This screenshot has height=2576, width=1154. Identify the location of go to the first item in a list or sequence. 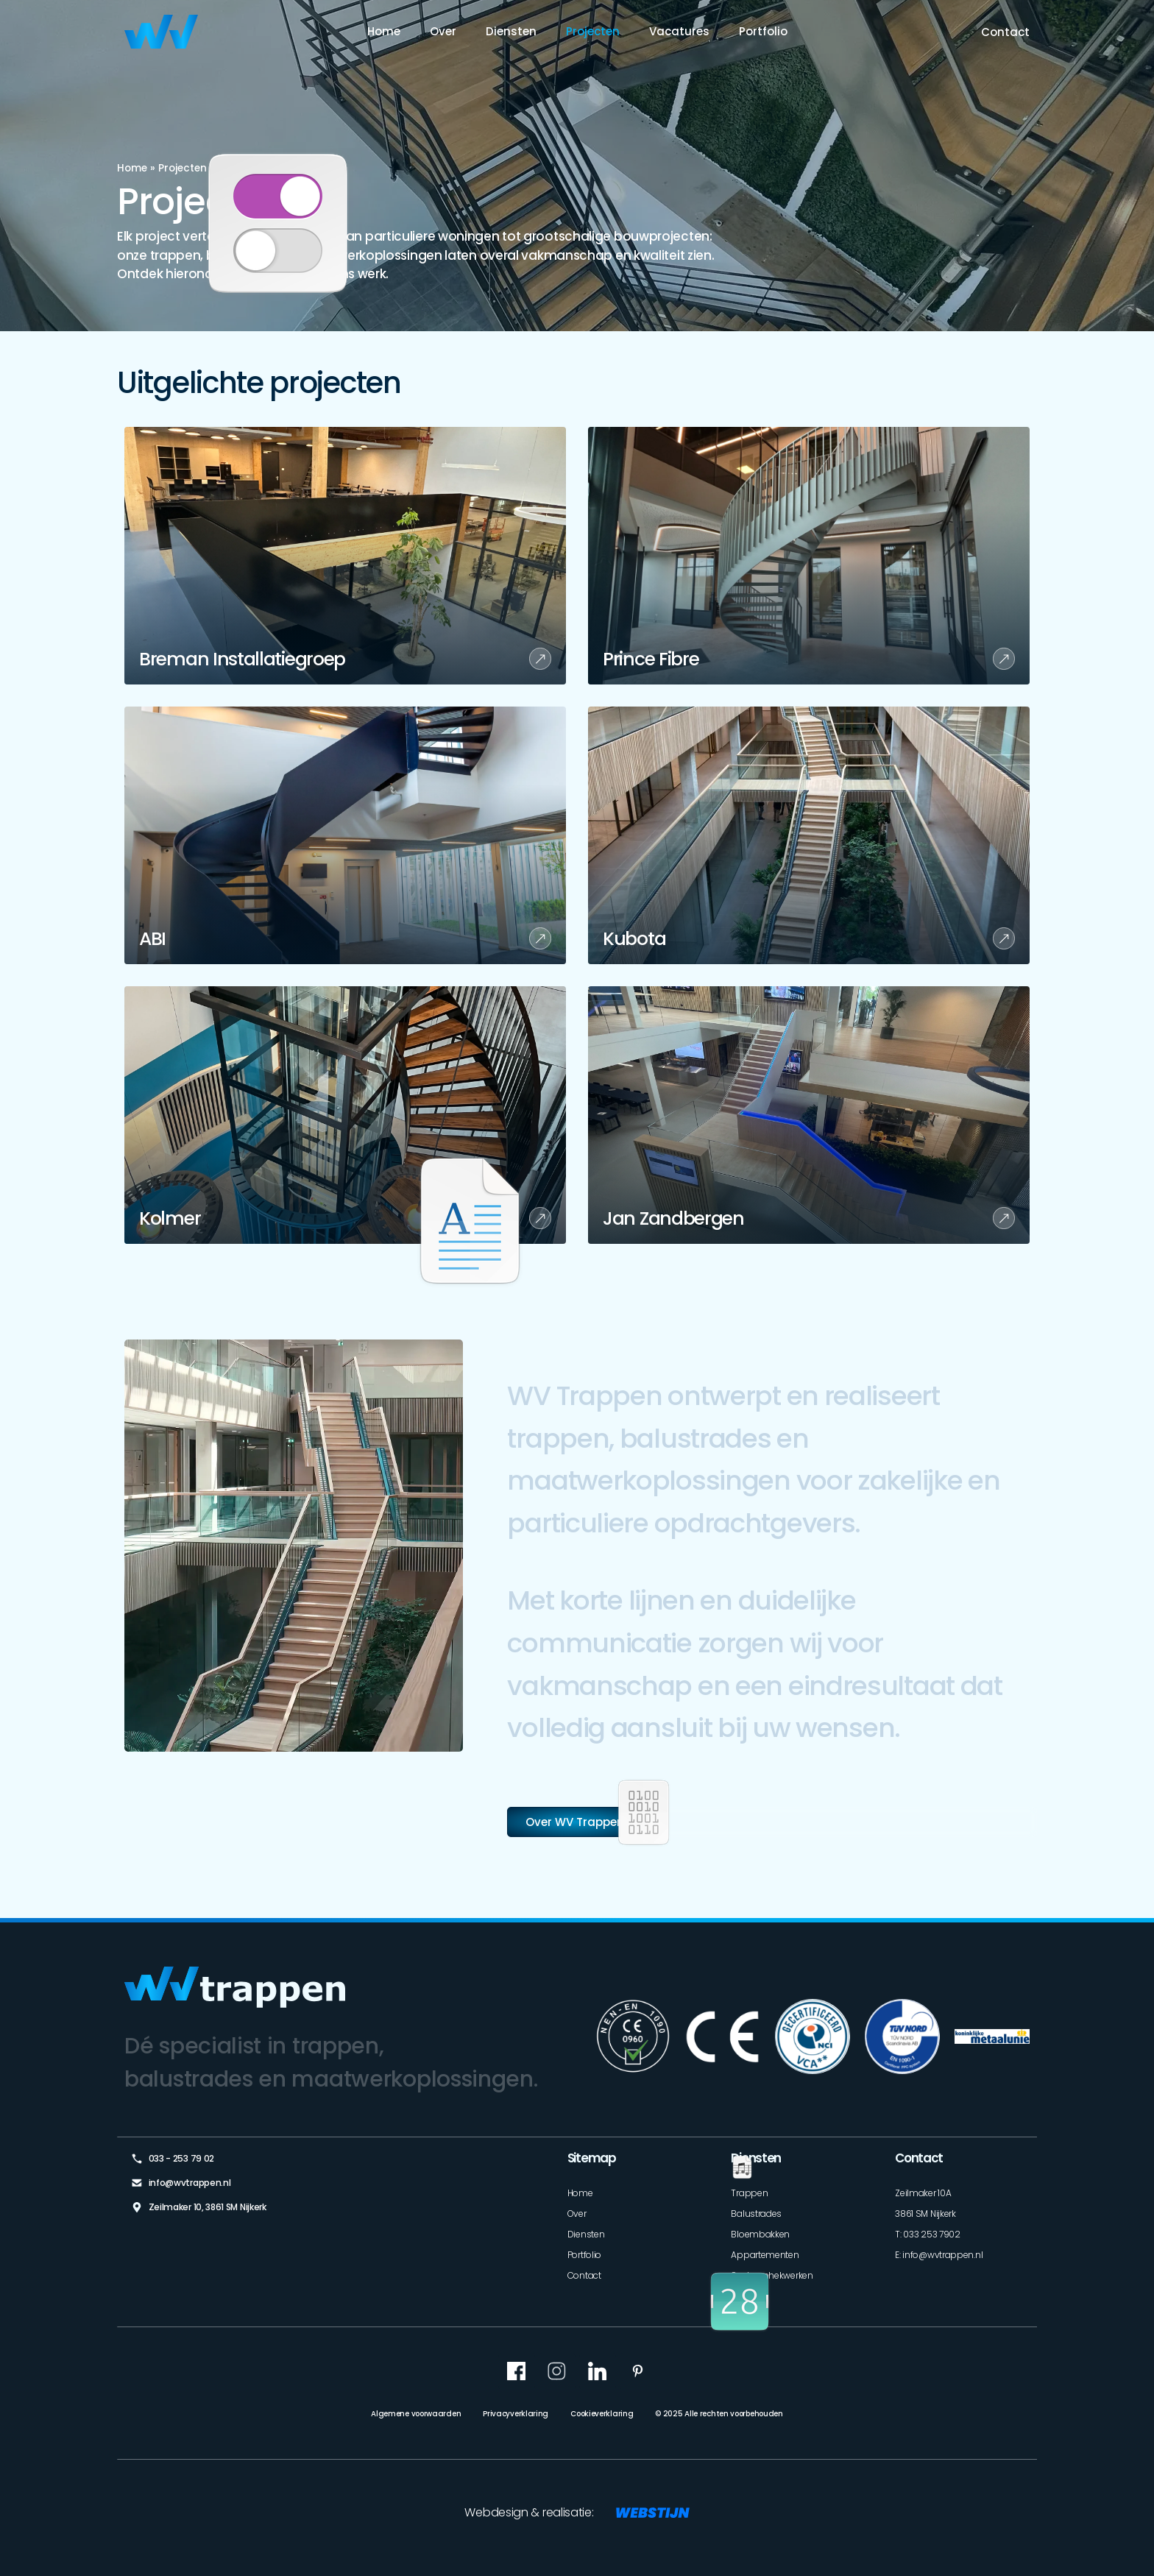
(380, 1589).